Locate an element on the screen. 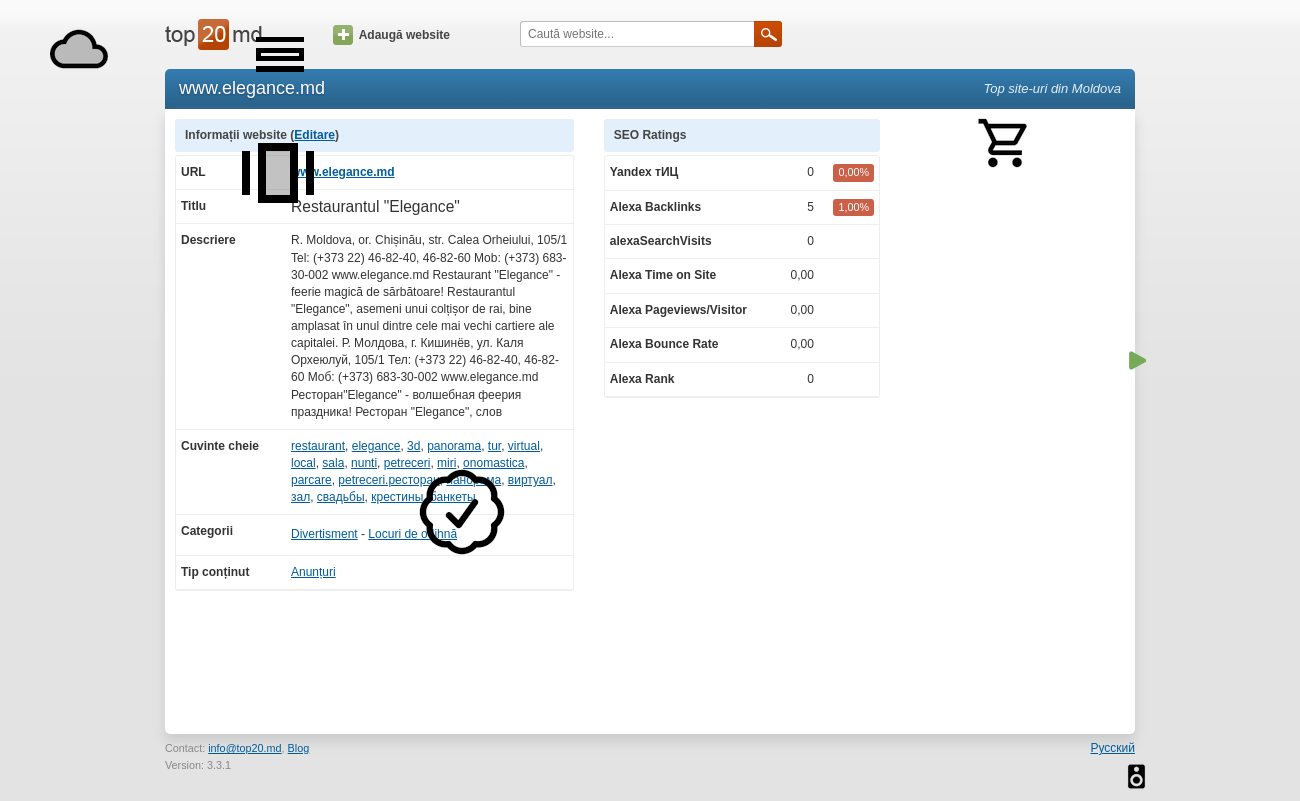  adjust speaker or audio output settings is located at coordinates (1136, 776).